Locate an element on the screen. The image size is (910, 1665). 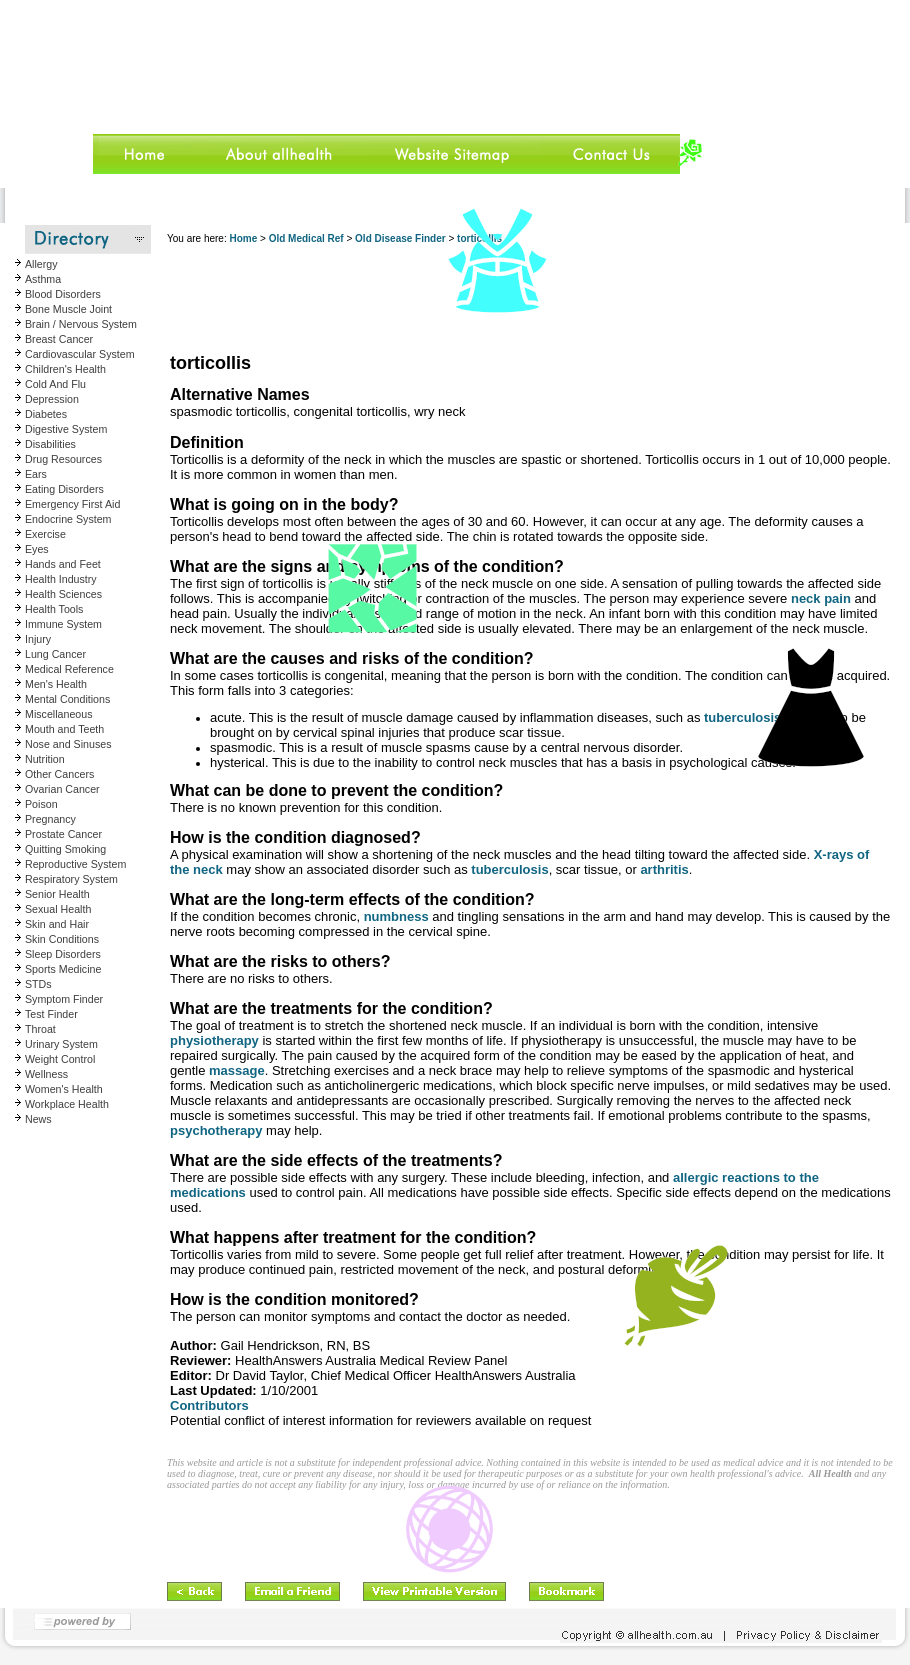
browse dresses or women's clothing is located at coordinates (811, 705).